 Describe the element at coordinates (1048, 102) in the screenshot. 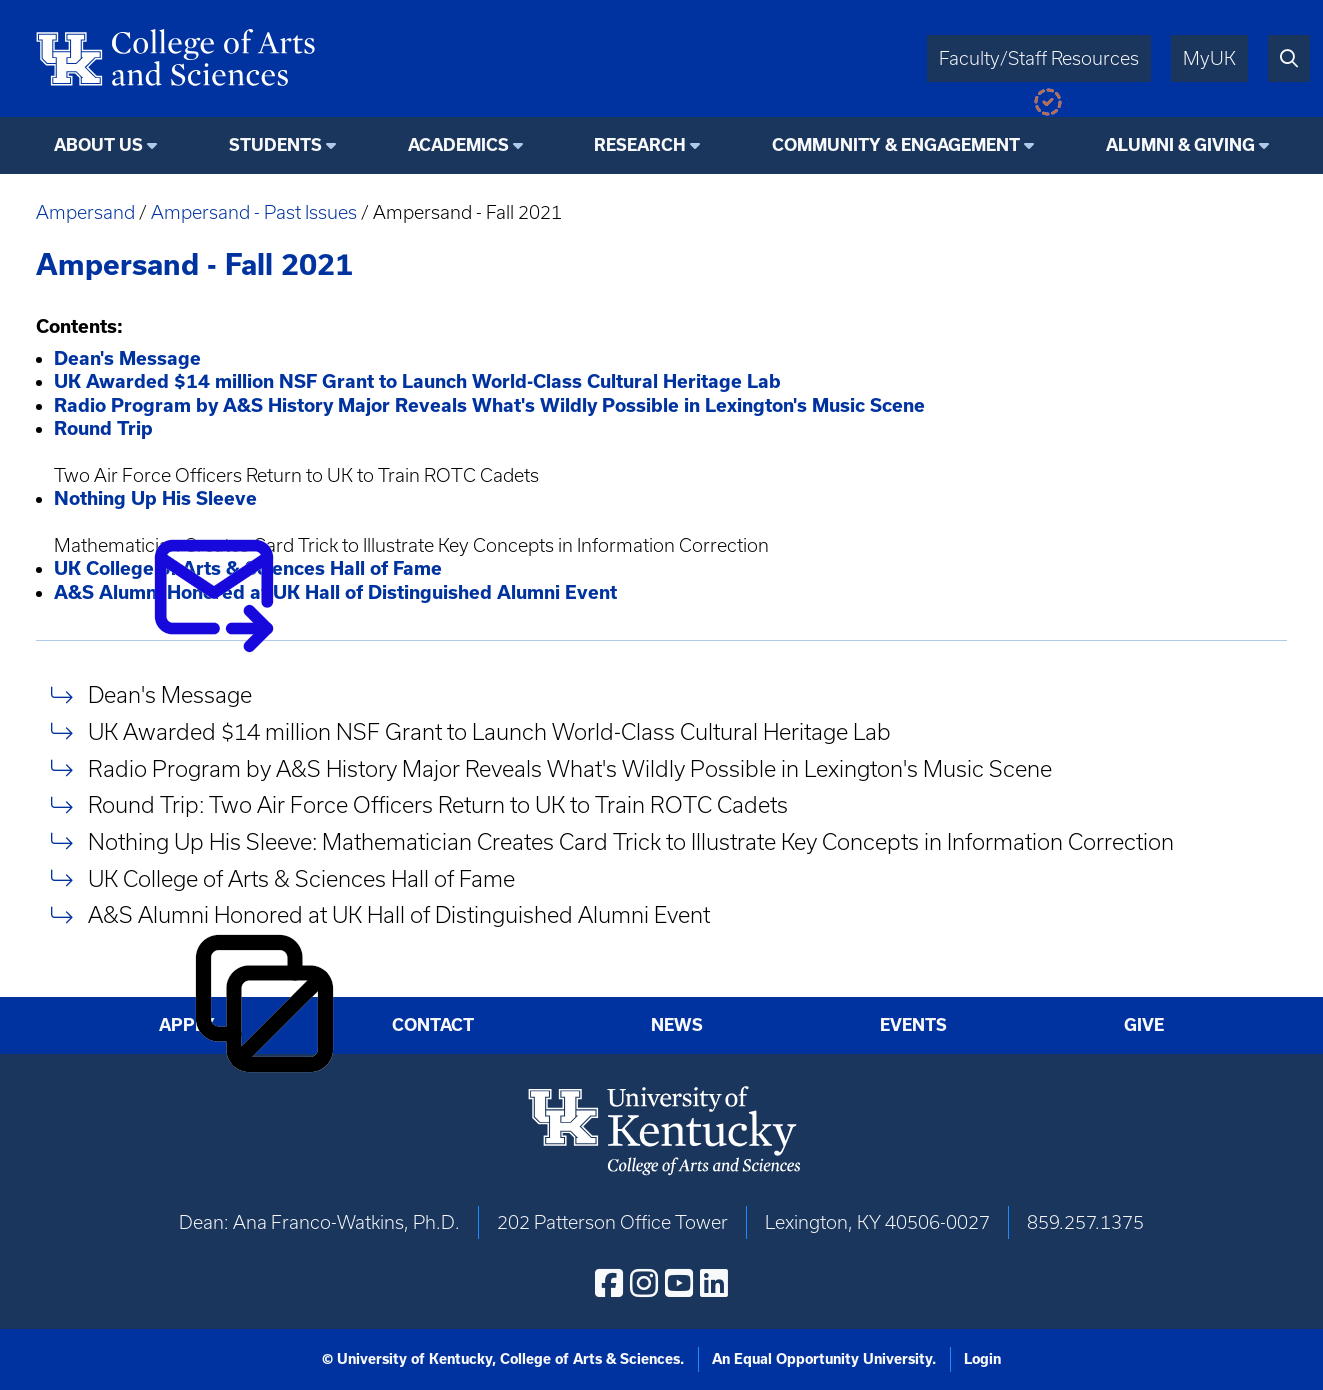

I see `mark task as complete` at that location.